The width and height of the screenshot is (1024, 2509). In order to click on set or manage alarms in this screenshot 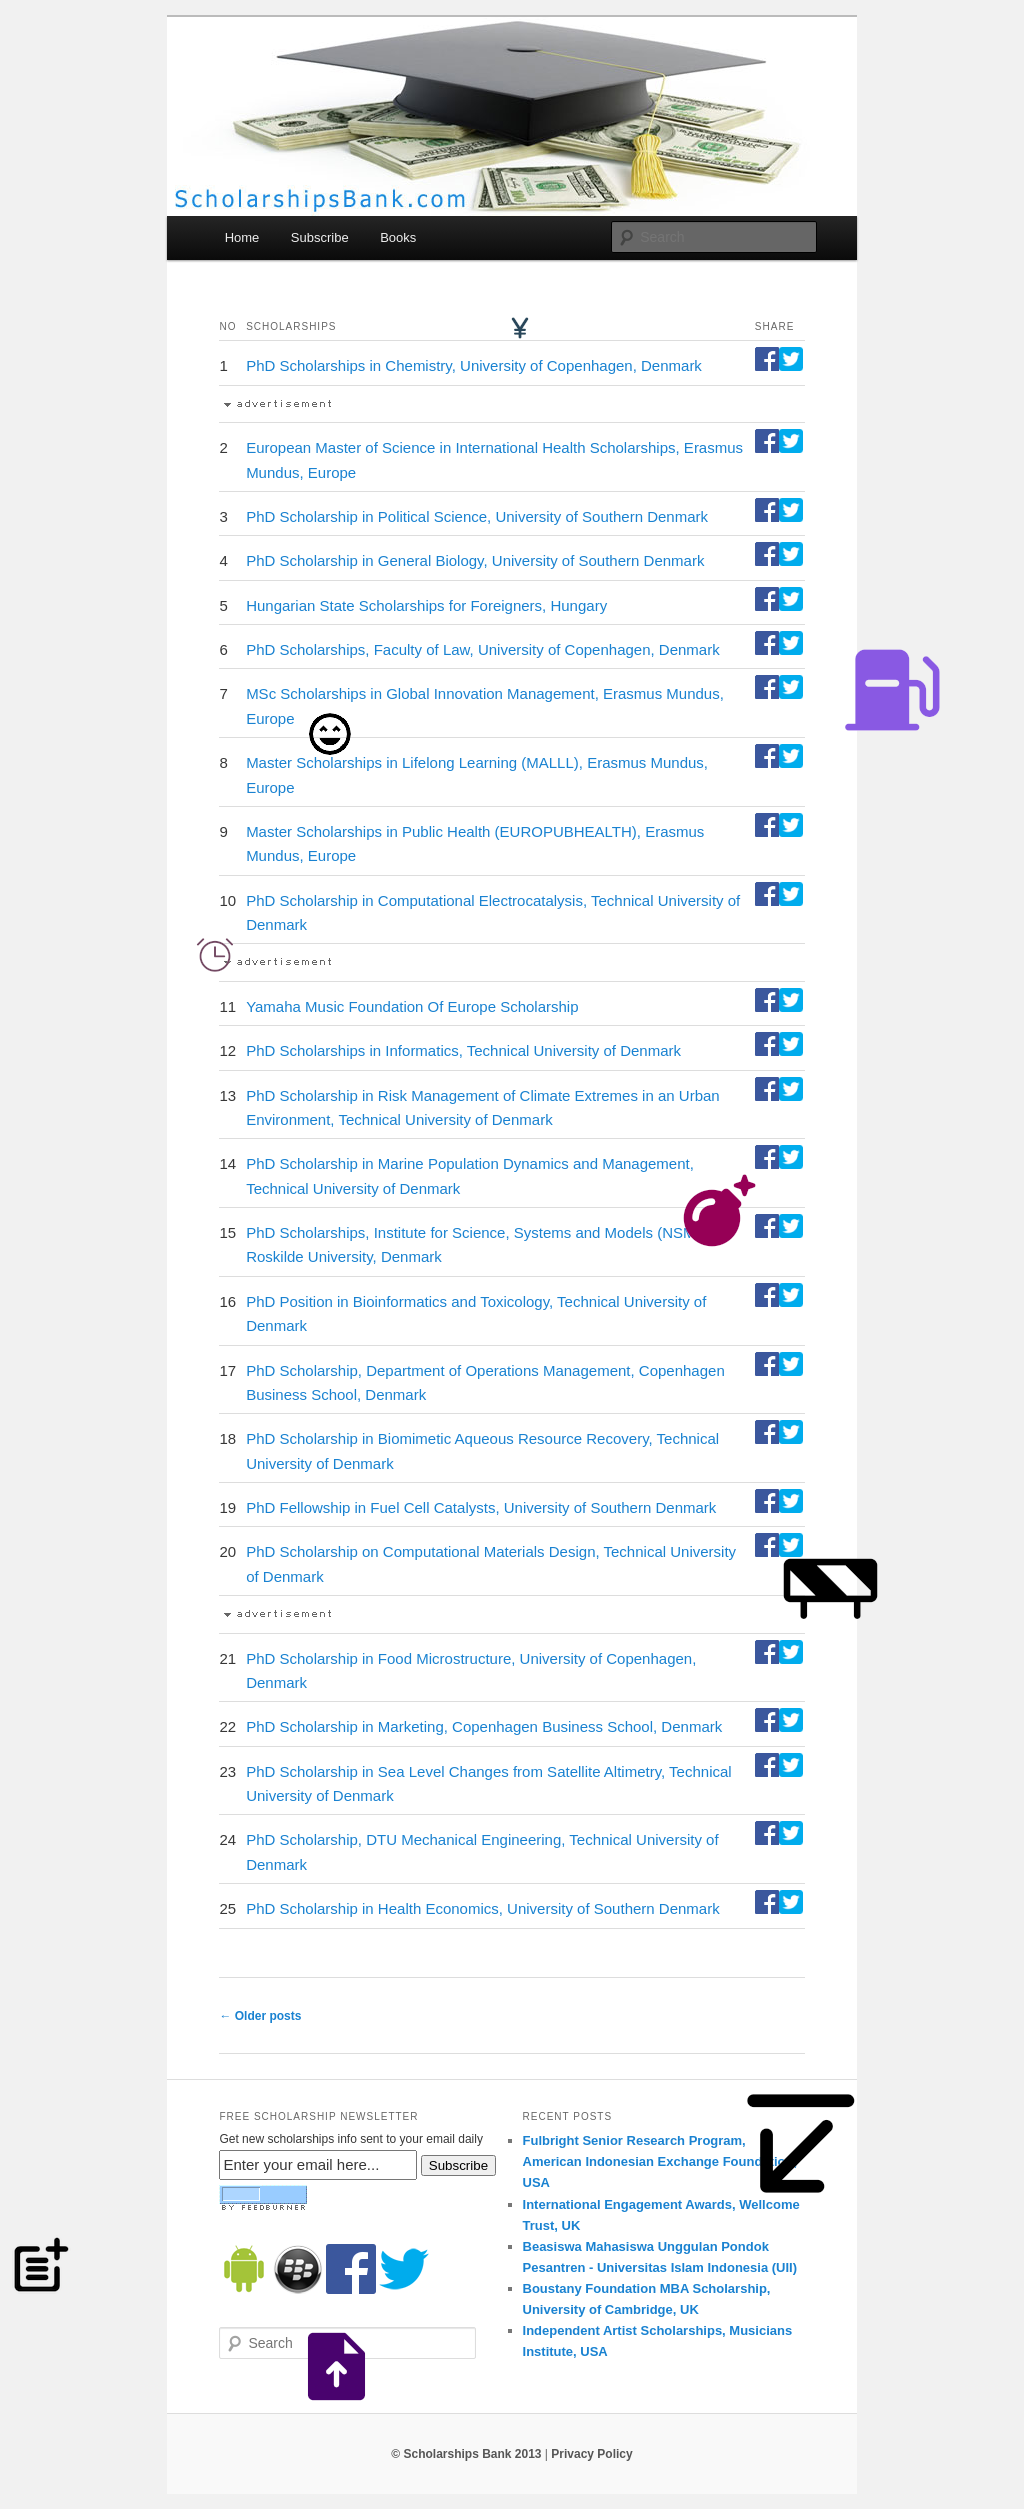, I will do `click(215, 955)`.